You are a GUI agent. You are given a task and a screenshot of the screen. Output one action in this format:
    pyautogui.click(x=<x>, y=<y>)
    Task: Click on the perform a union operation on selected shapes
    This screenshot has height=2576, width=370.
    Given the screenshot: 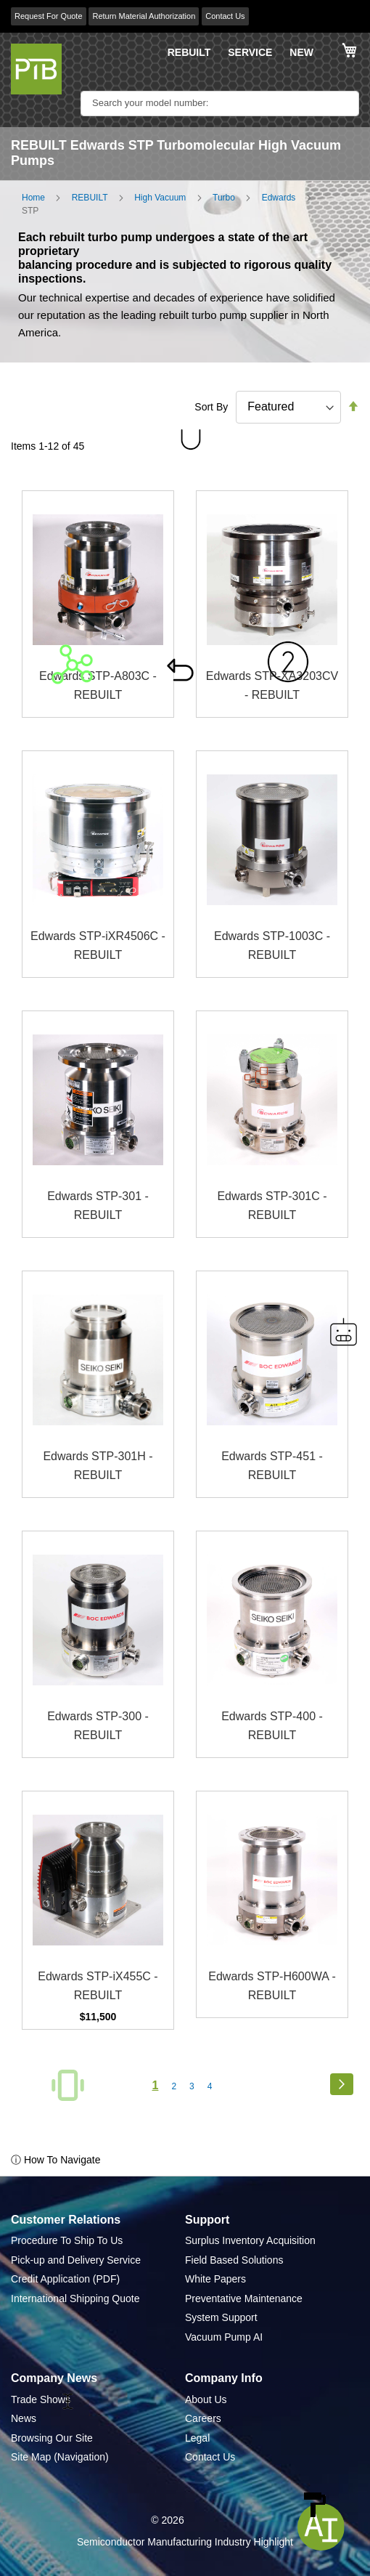 What is the action you would take?
    pyautogui.click(x=191, y=438)
    